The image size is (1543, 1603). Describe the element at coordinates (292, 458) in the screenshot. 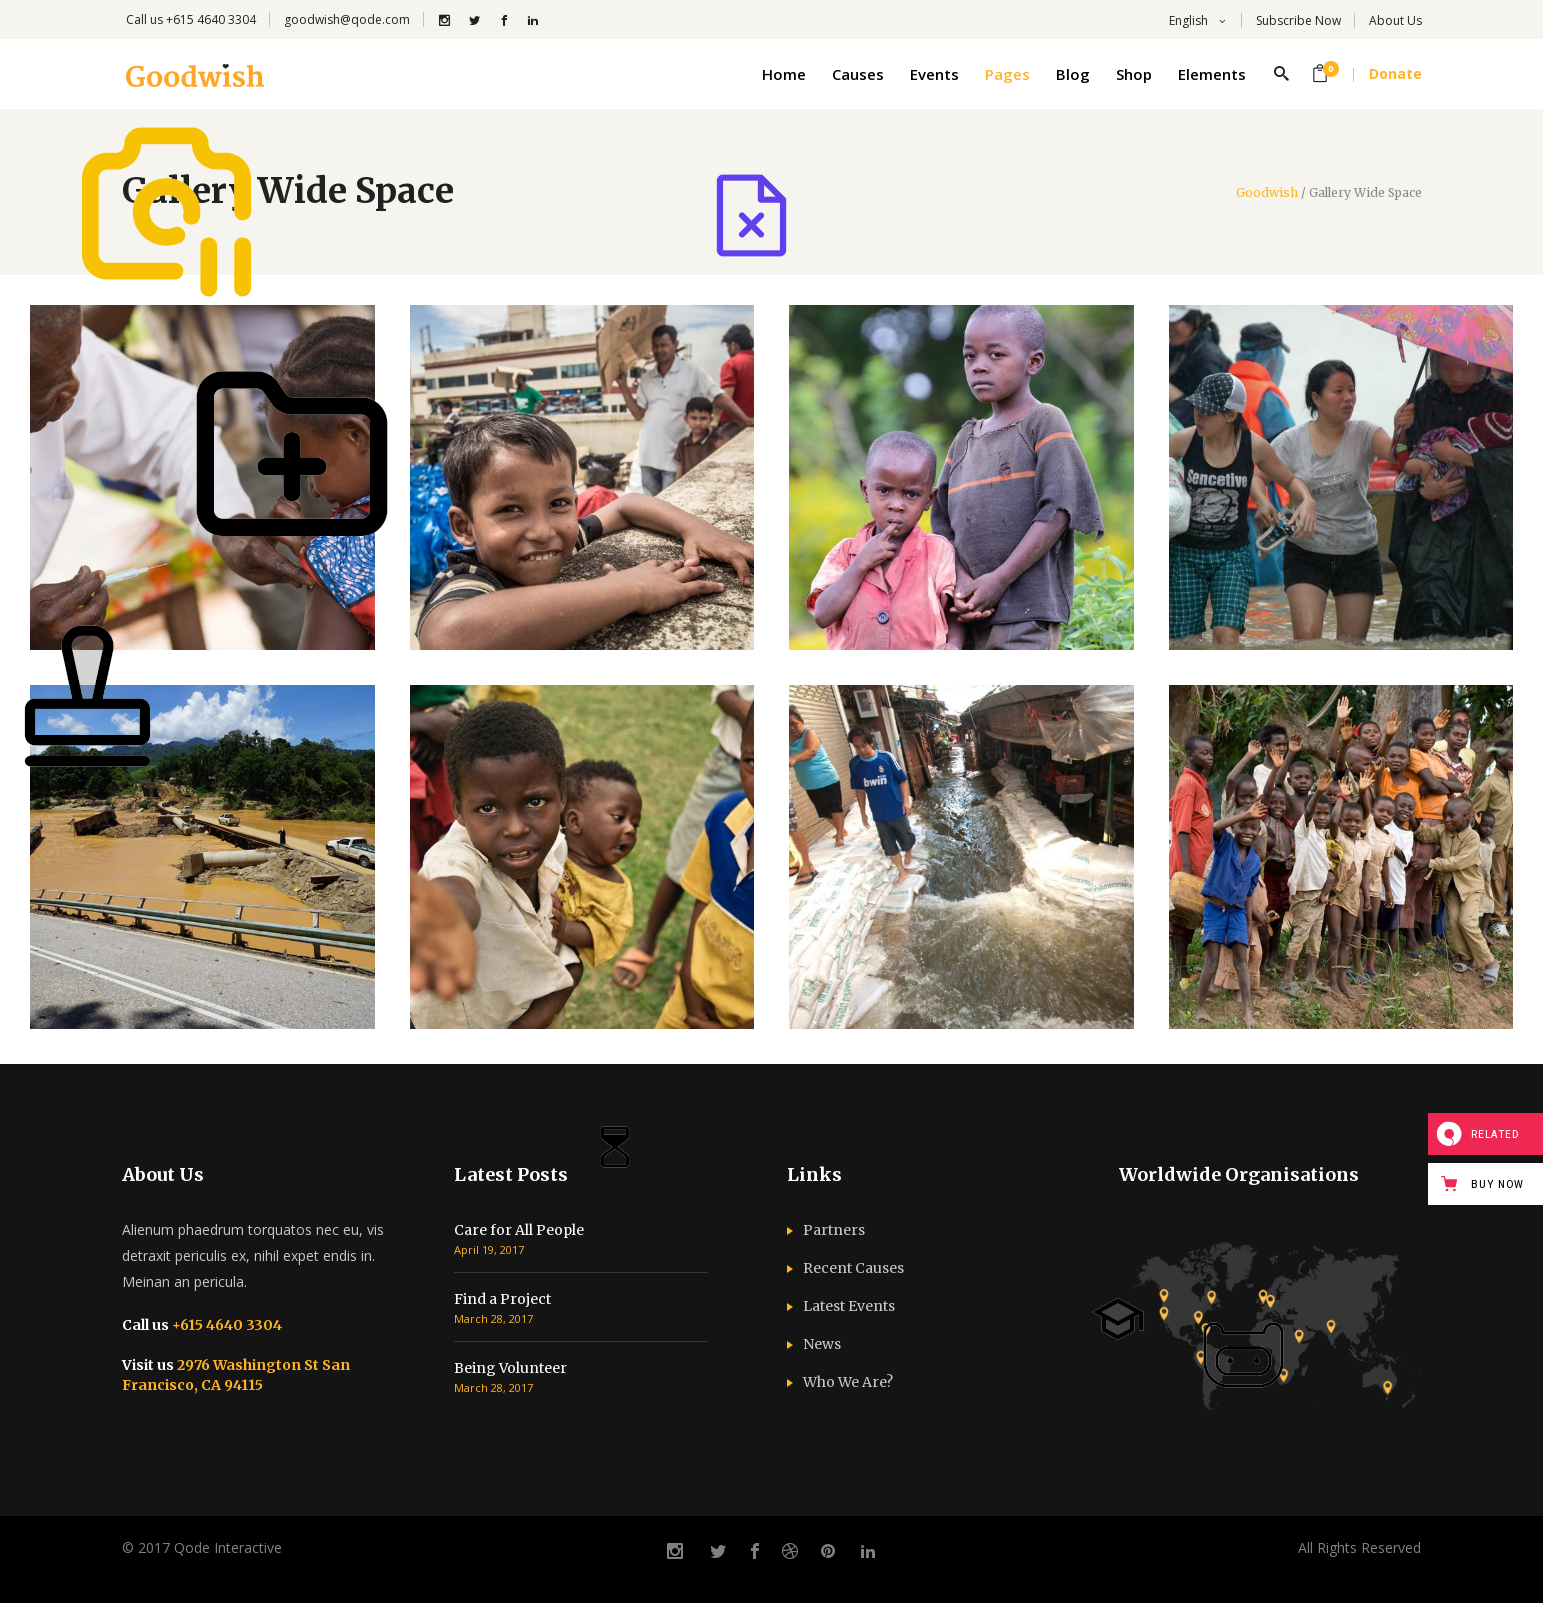

I see `create a new folder` at that location.